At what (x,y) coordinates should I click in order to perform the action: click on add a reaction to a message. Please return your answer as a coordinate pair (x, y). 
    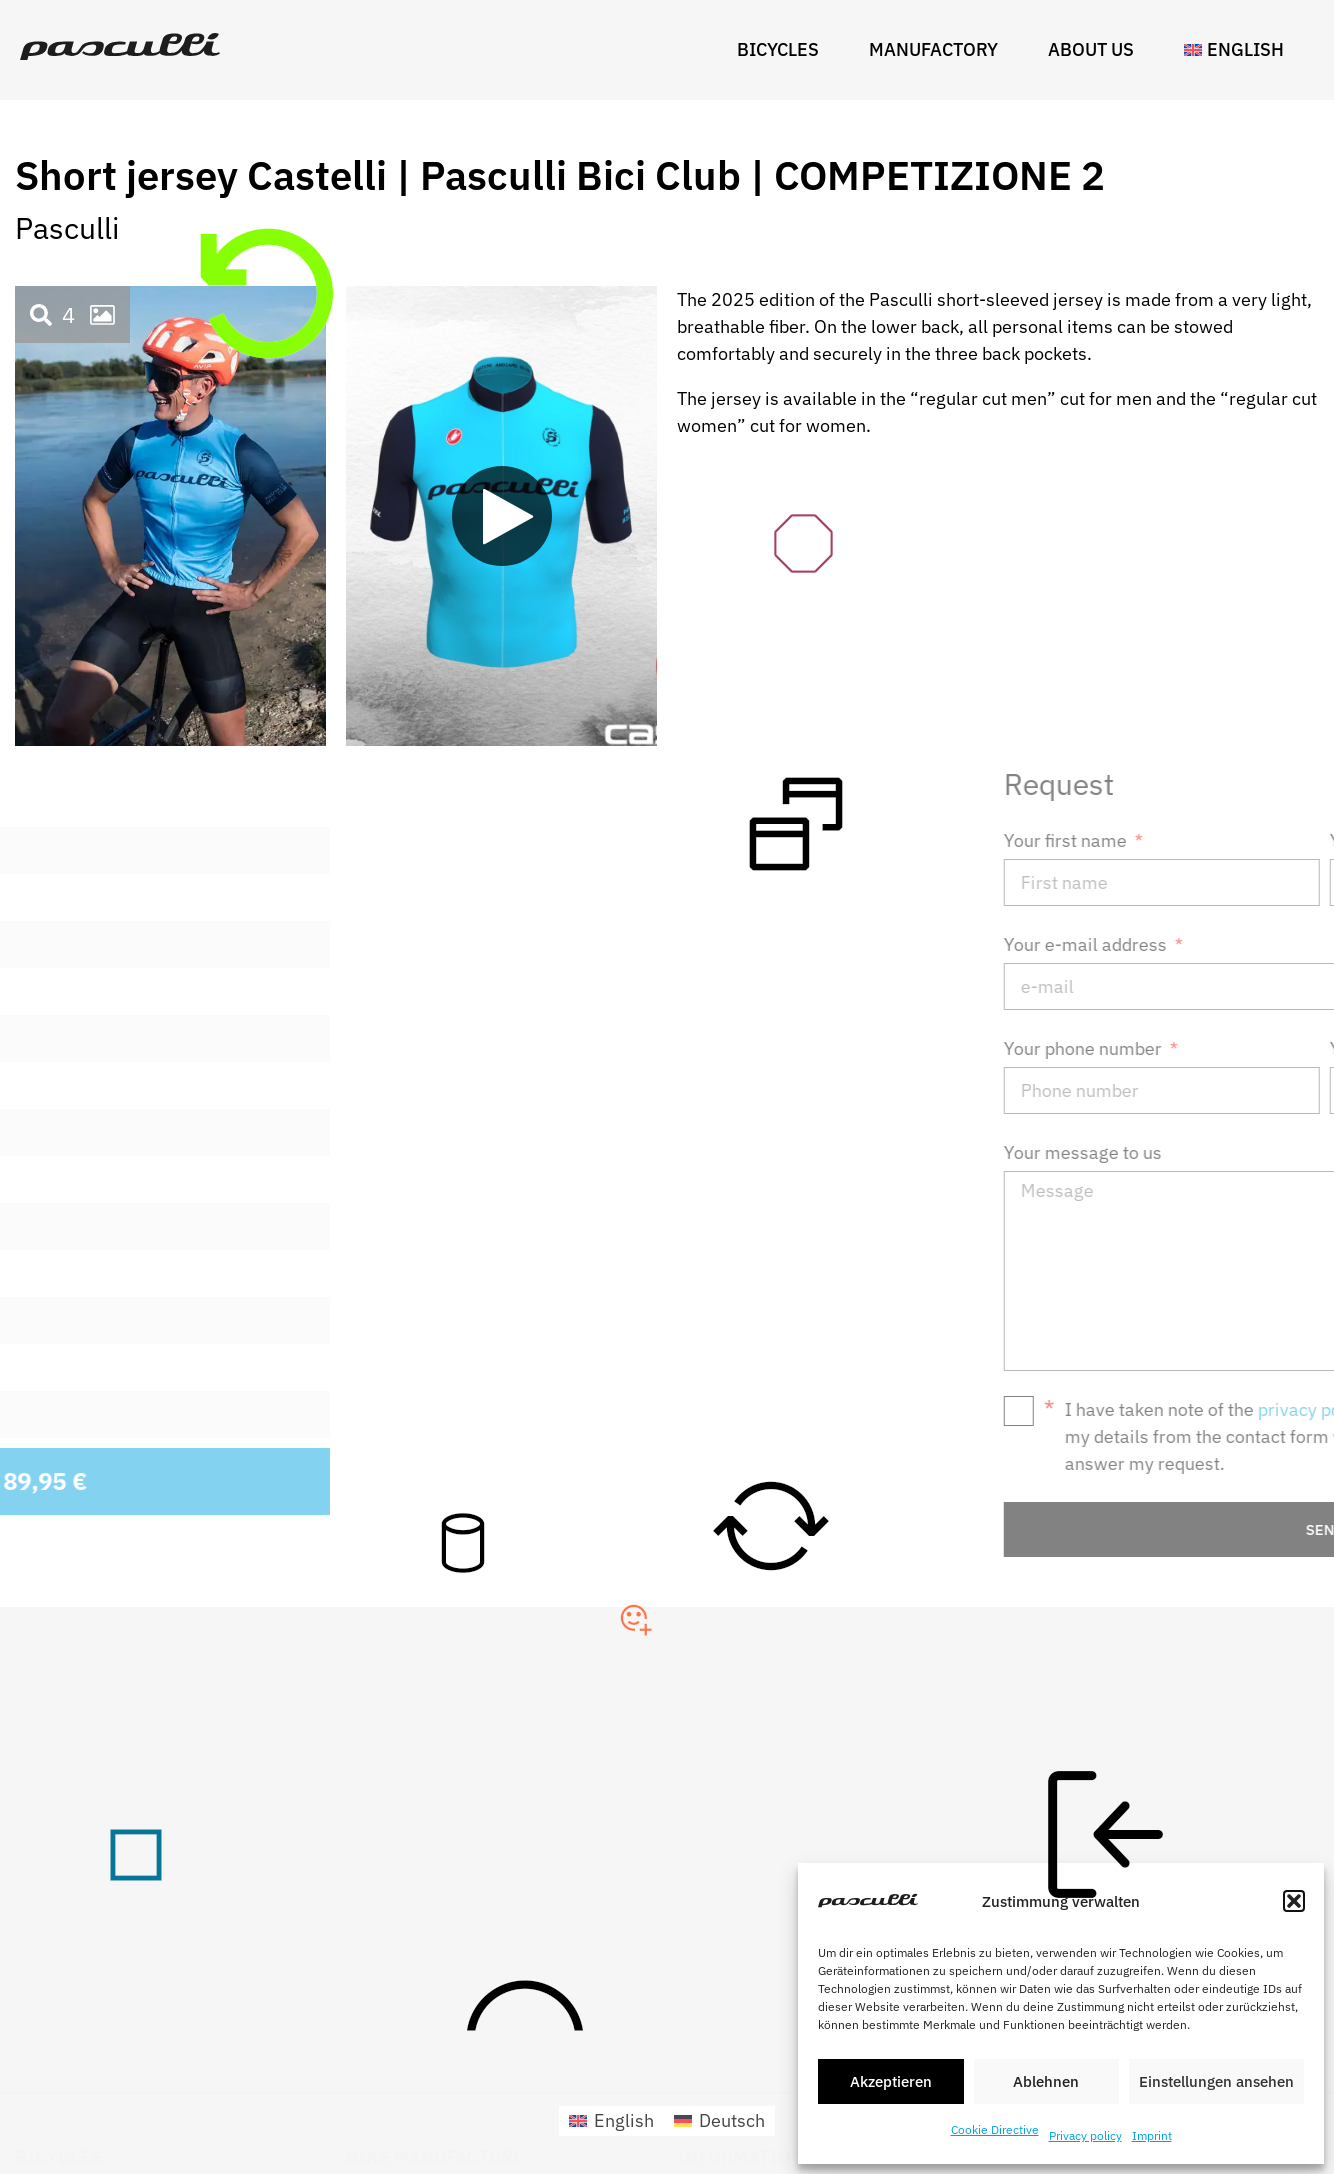
    Looking at the image, I should click on (635, 1619).